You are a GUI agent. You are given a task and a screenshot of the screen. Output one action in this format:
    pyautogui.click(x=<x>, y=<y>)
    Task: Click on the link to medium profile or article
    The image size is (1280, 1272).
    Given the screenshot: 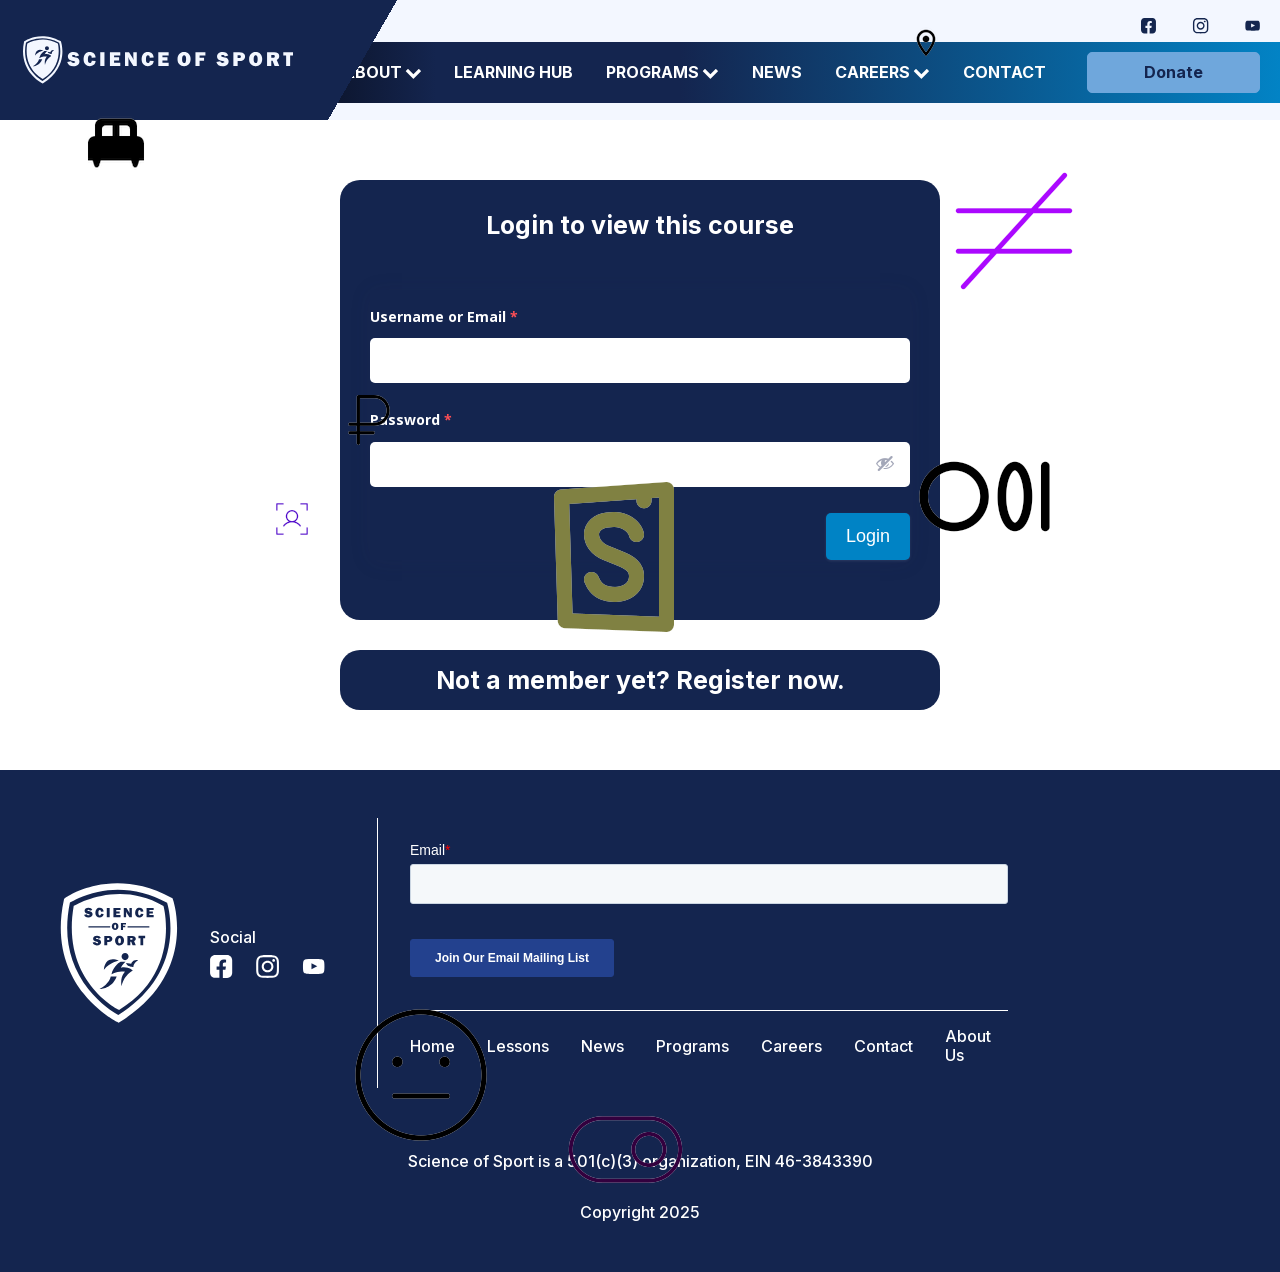 What is the action you would take?
    pyautogui.click(x=984, y=496)
    